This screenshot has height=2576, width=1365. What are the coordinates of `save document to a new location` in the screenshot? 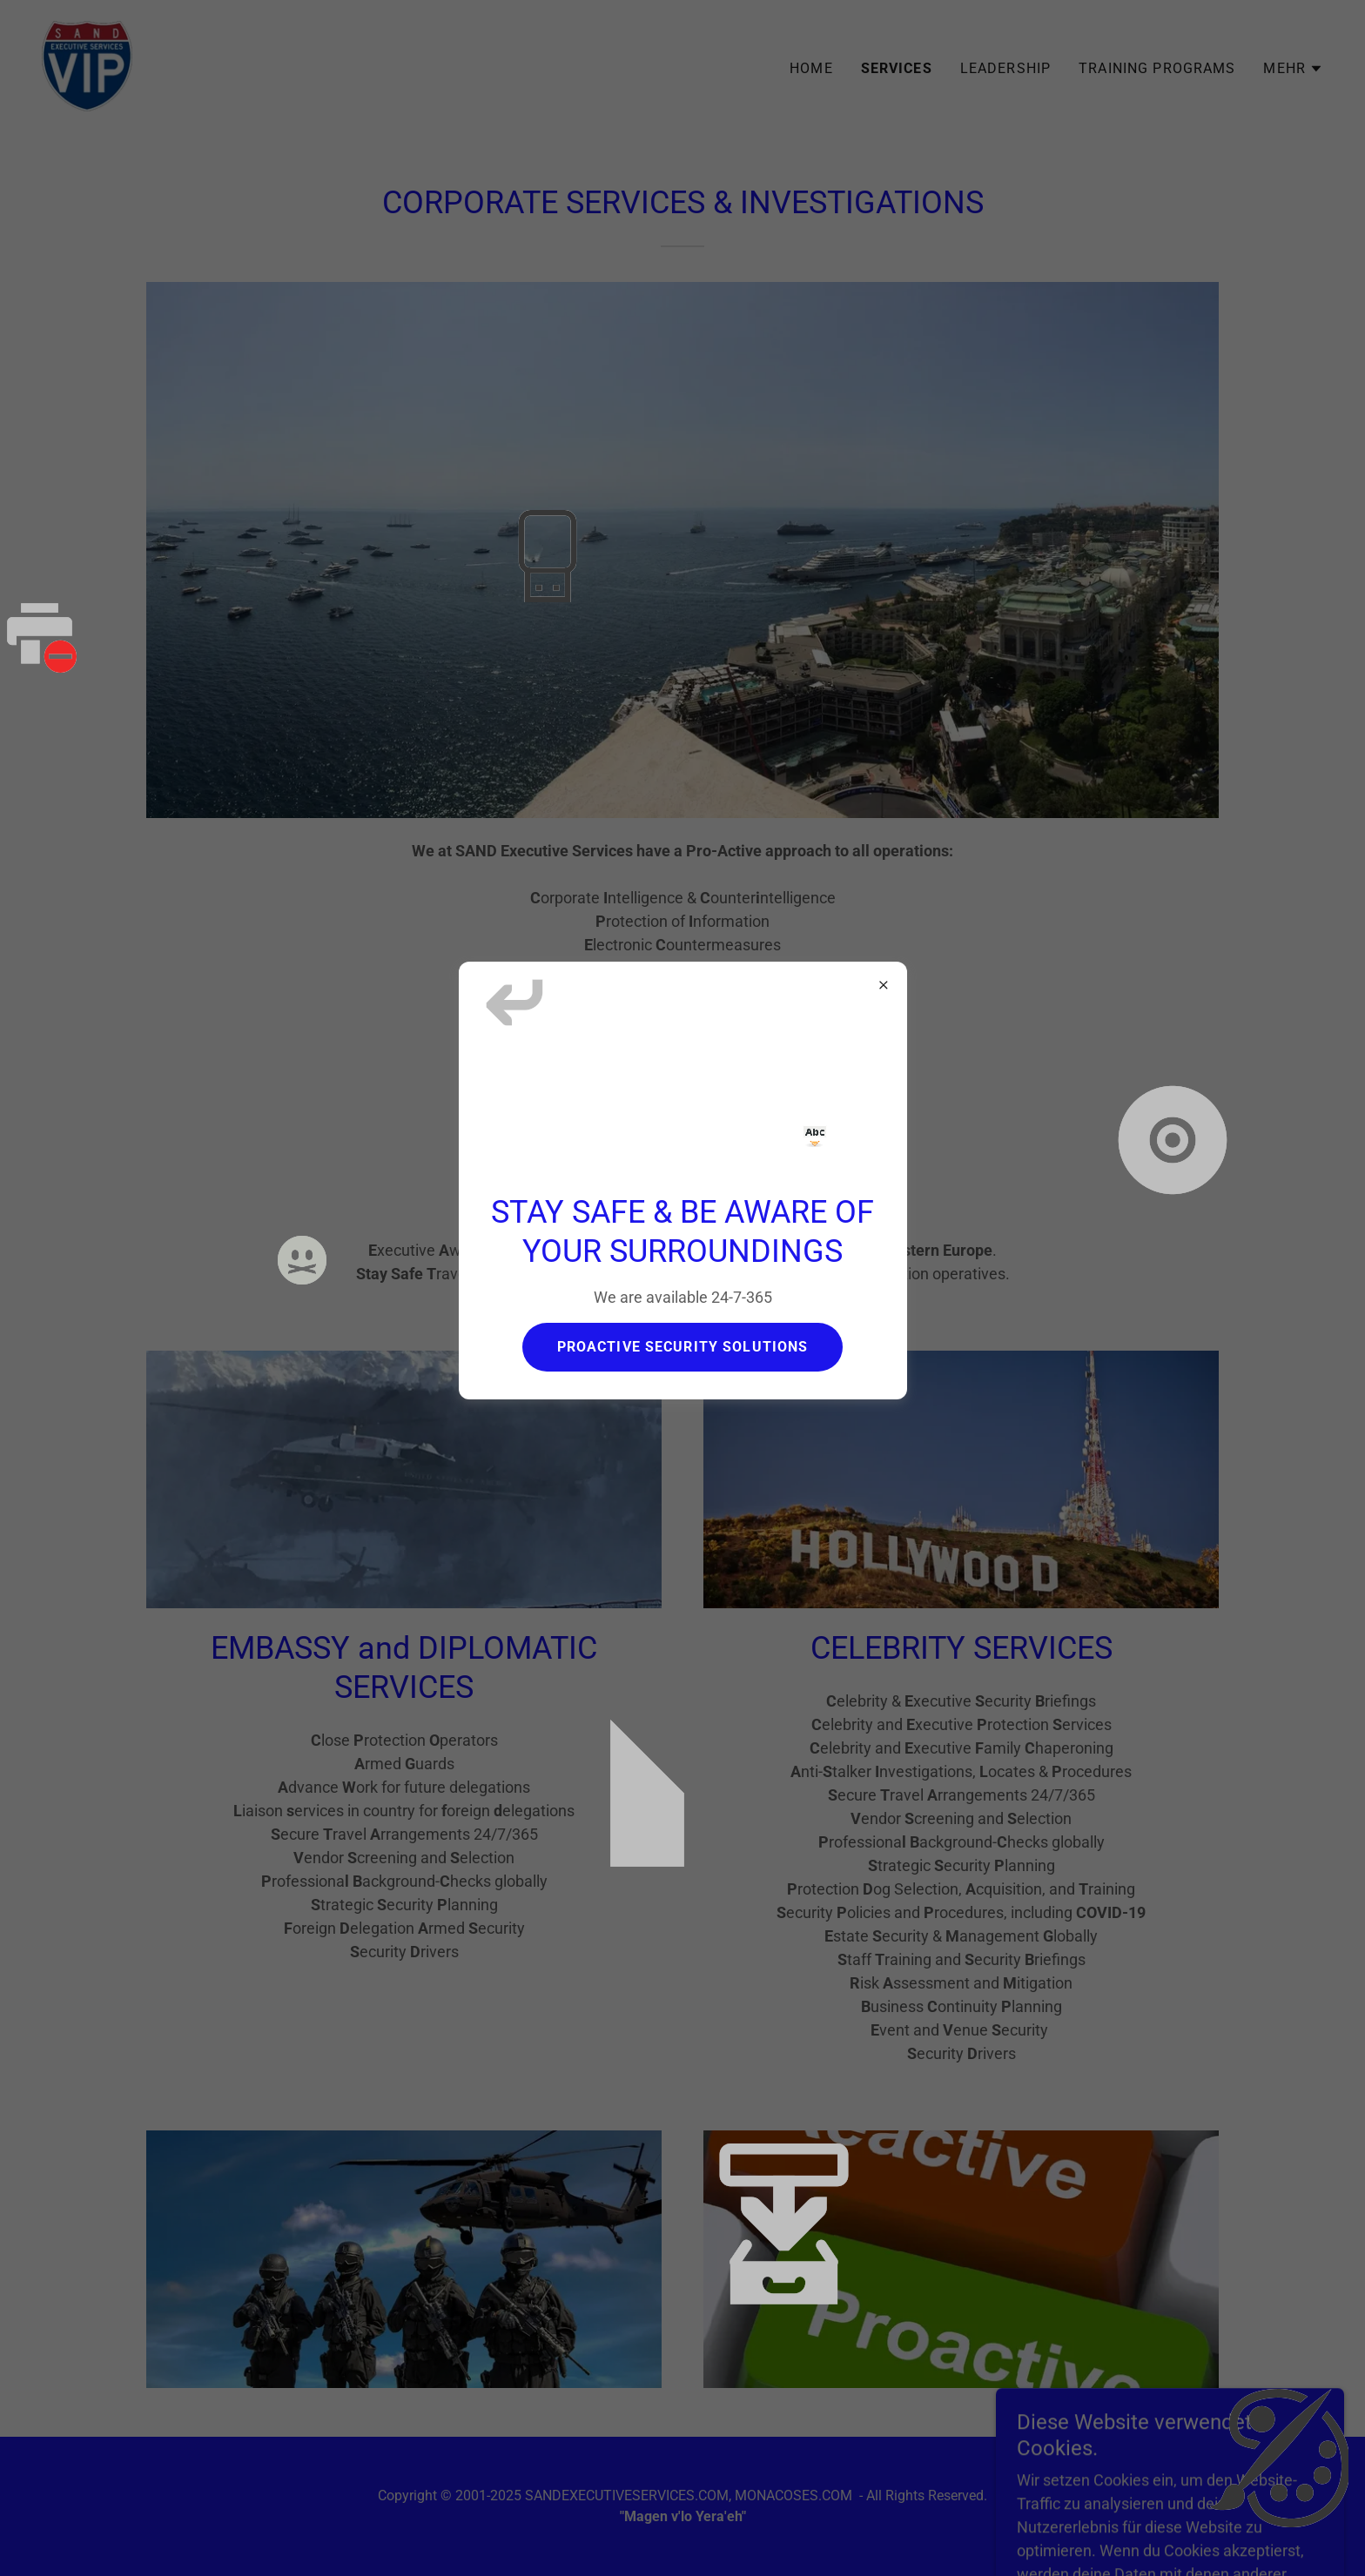 It's located at (783, 2229).